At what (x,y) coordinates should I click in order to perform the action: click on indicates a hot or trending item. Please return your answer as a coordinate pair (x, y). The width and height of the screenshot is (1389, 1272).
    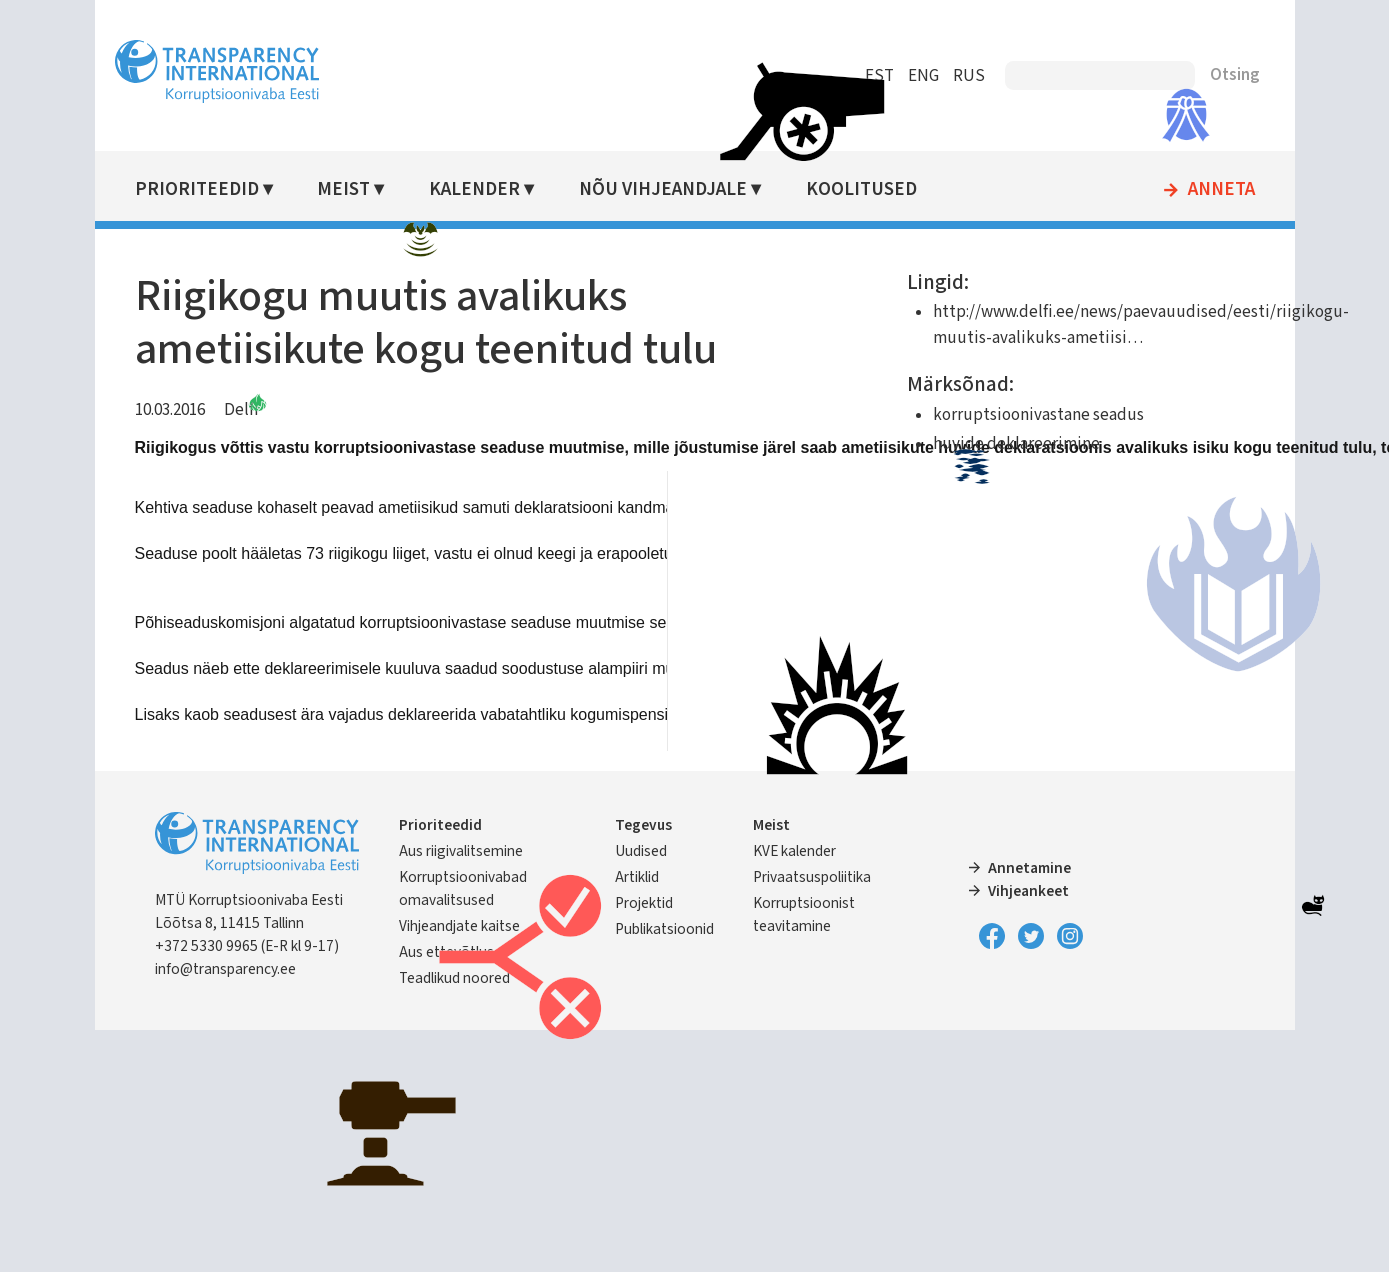
    Looking at the image, I should click on (257, 402).